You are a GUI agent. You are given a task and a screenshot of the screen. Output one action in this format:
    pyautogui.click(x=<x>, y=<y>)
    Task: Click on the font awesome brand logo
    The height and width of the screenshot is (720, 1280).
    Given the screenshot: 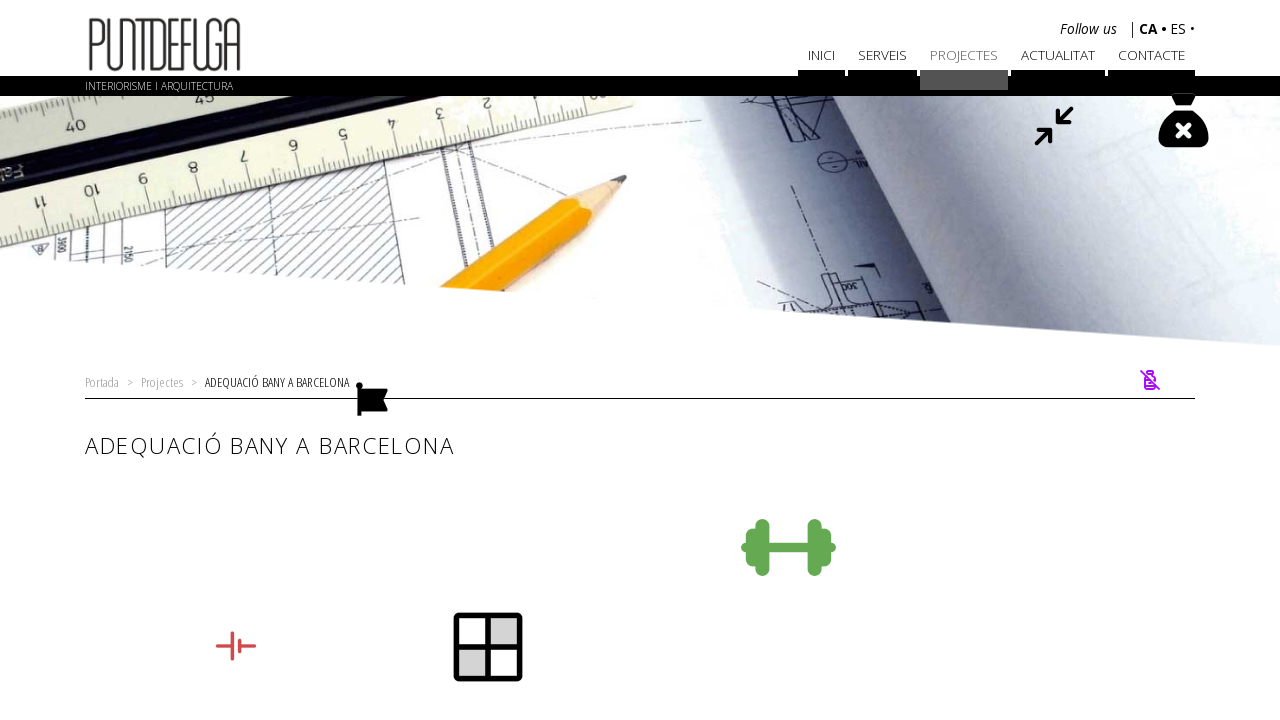 What is the action you would take?
    pyautogui.click(x=372, y=399)
    